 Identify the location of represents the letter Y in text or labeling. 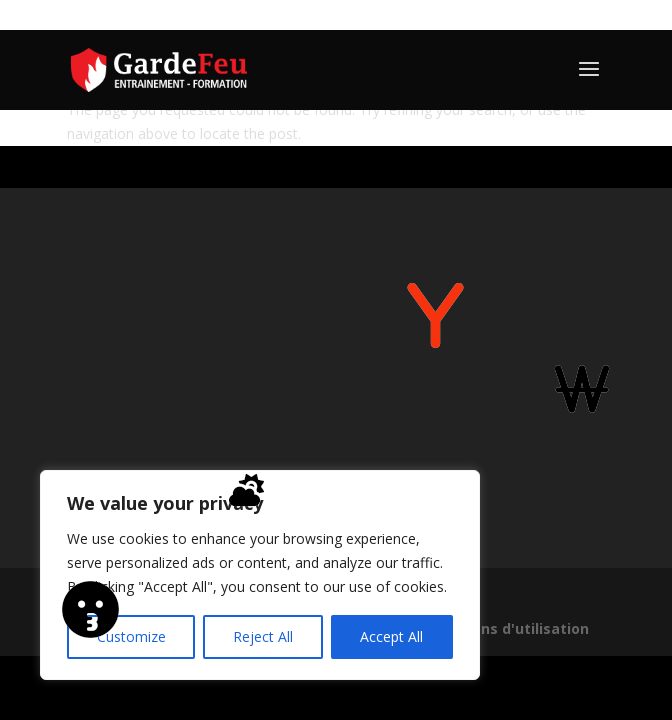
(435, 315).